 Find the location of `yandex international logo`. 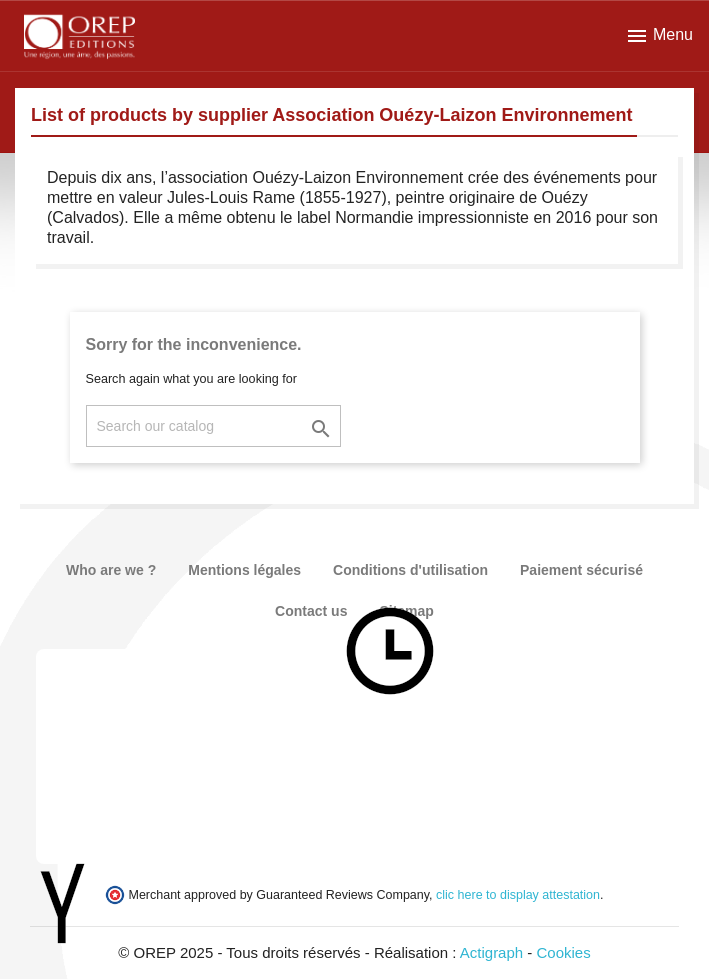

yandex international logo is located at coordinates (62, 903).